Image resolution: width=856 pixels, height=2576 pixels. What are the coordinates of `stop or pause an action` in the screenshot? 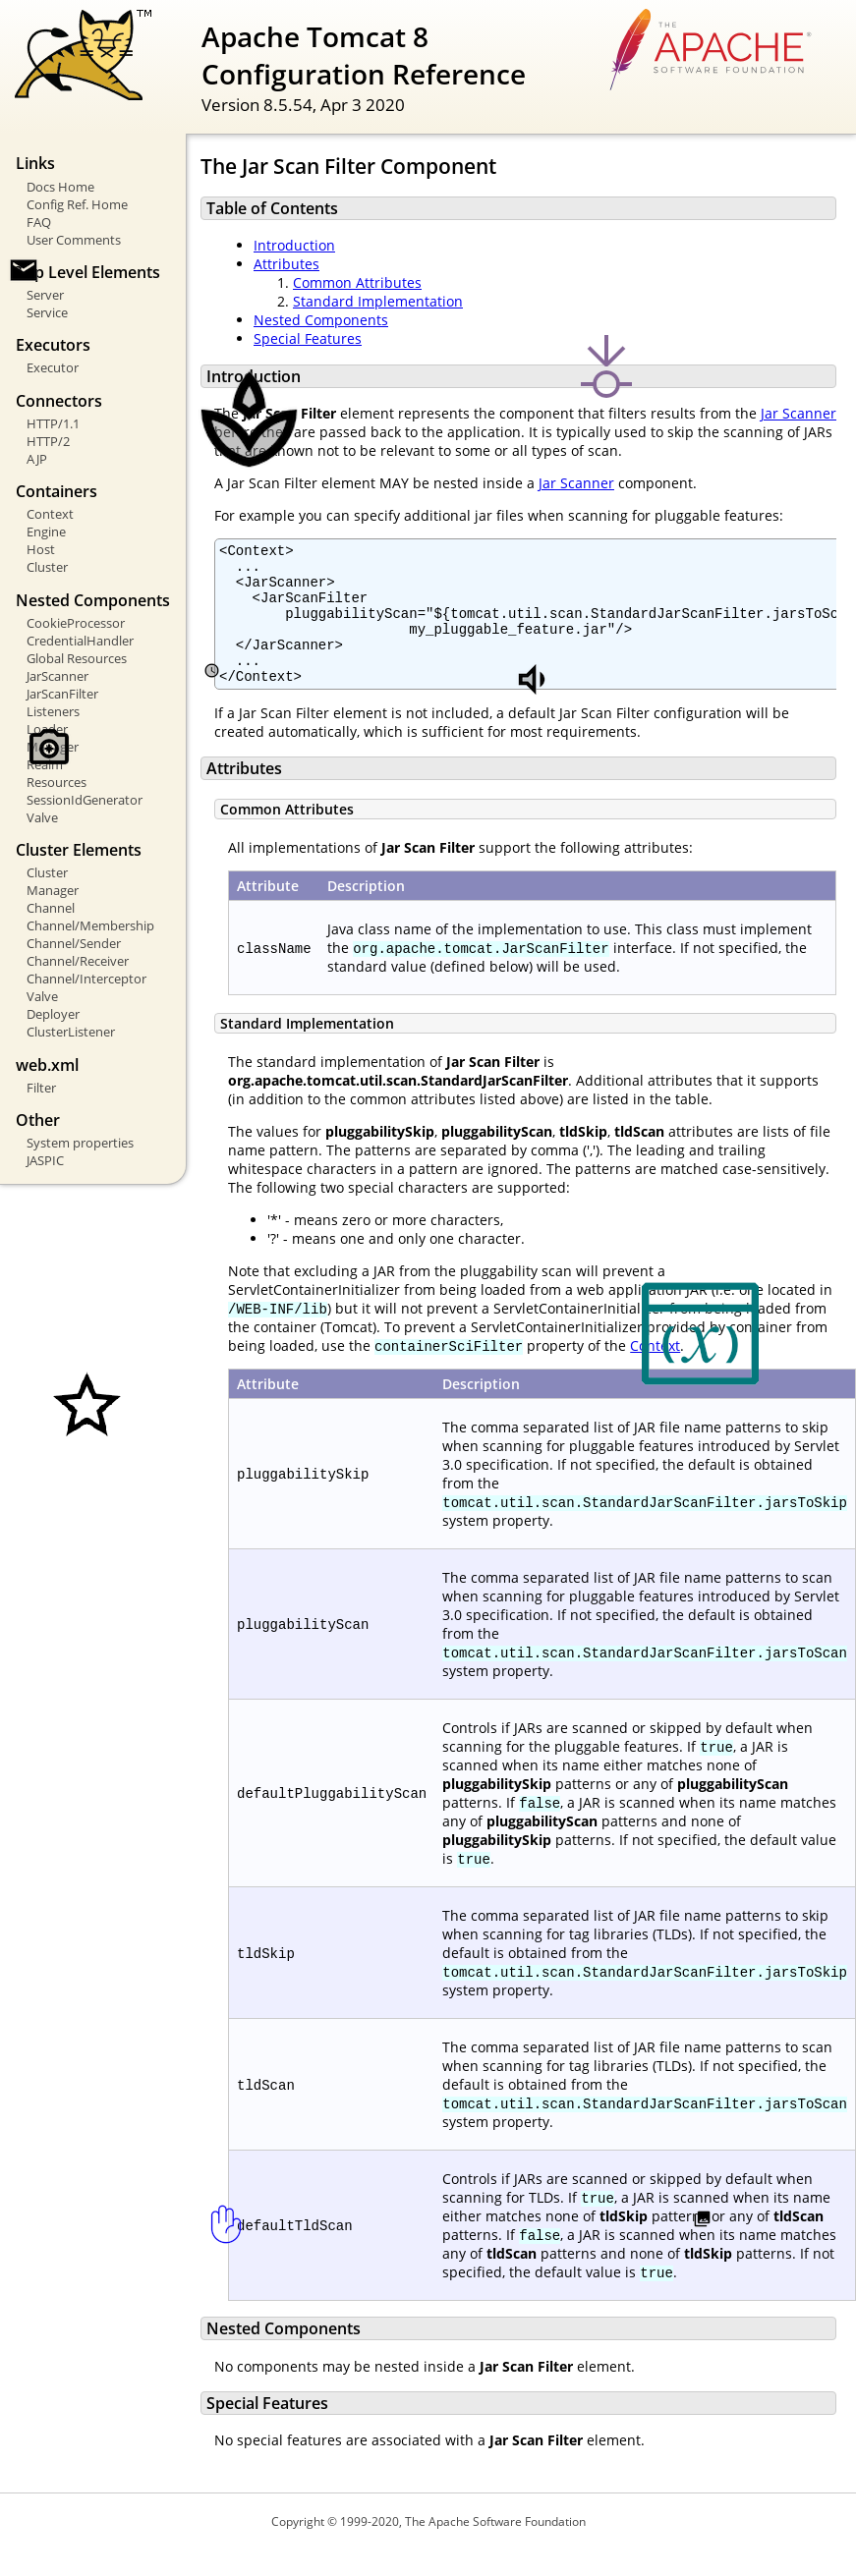 It's located at (226, 2224).